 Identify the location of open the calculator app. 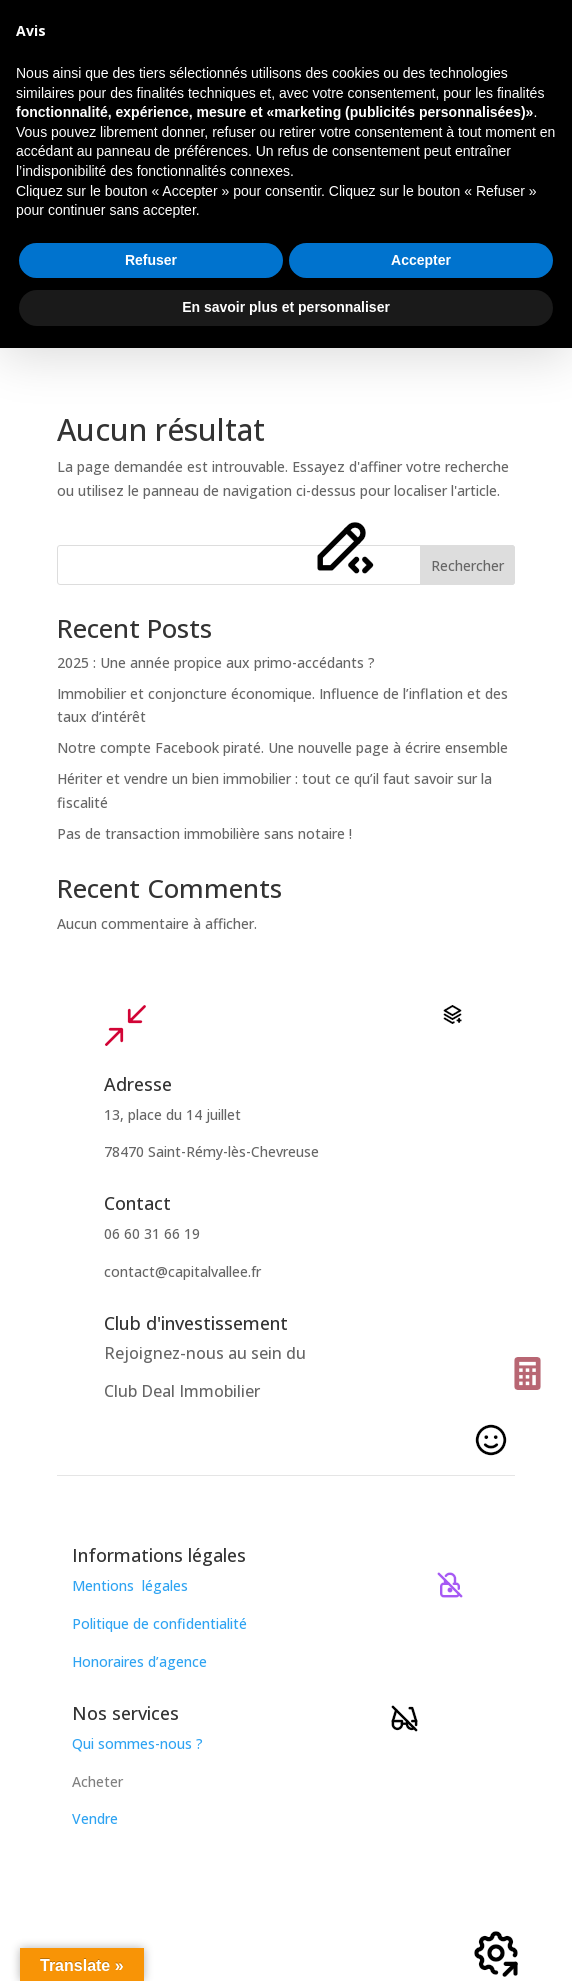
(527, 1373).